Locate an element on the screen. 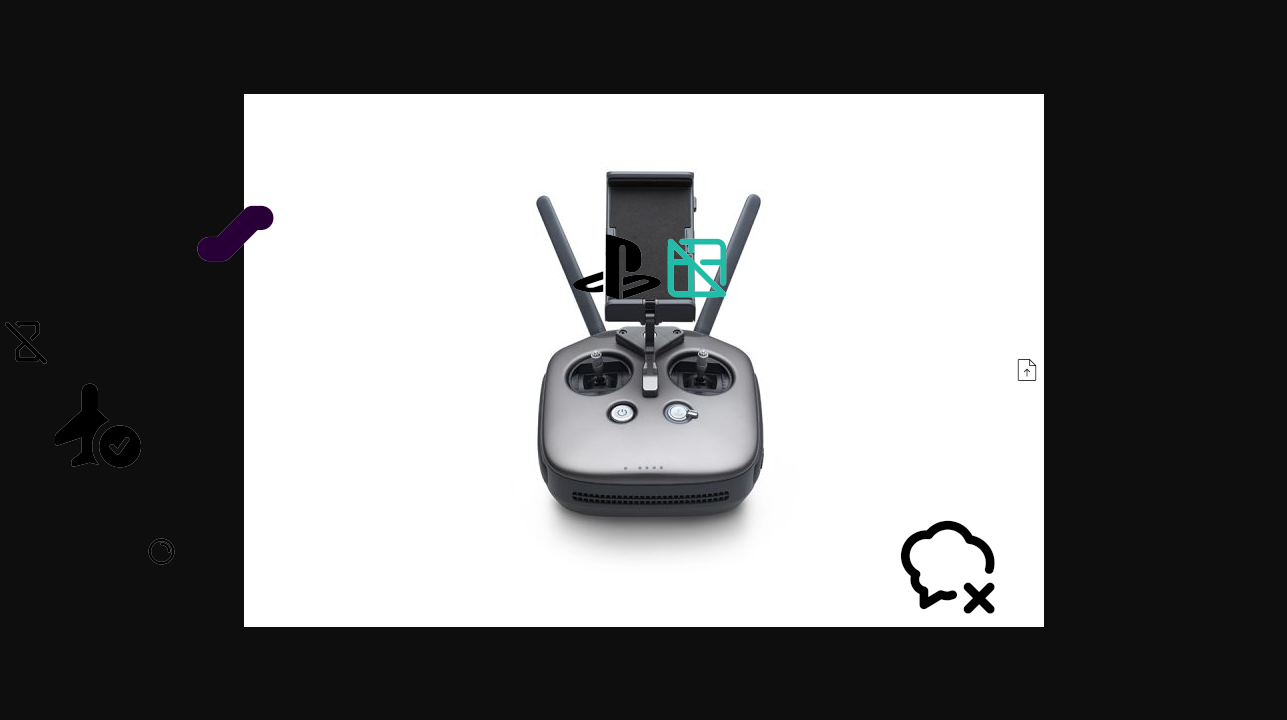 Image resolution: width=1287 pixels, height=720 pixels. apply inner shadow effect to top-right corner is located at coordinates (161, 551).